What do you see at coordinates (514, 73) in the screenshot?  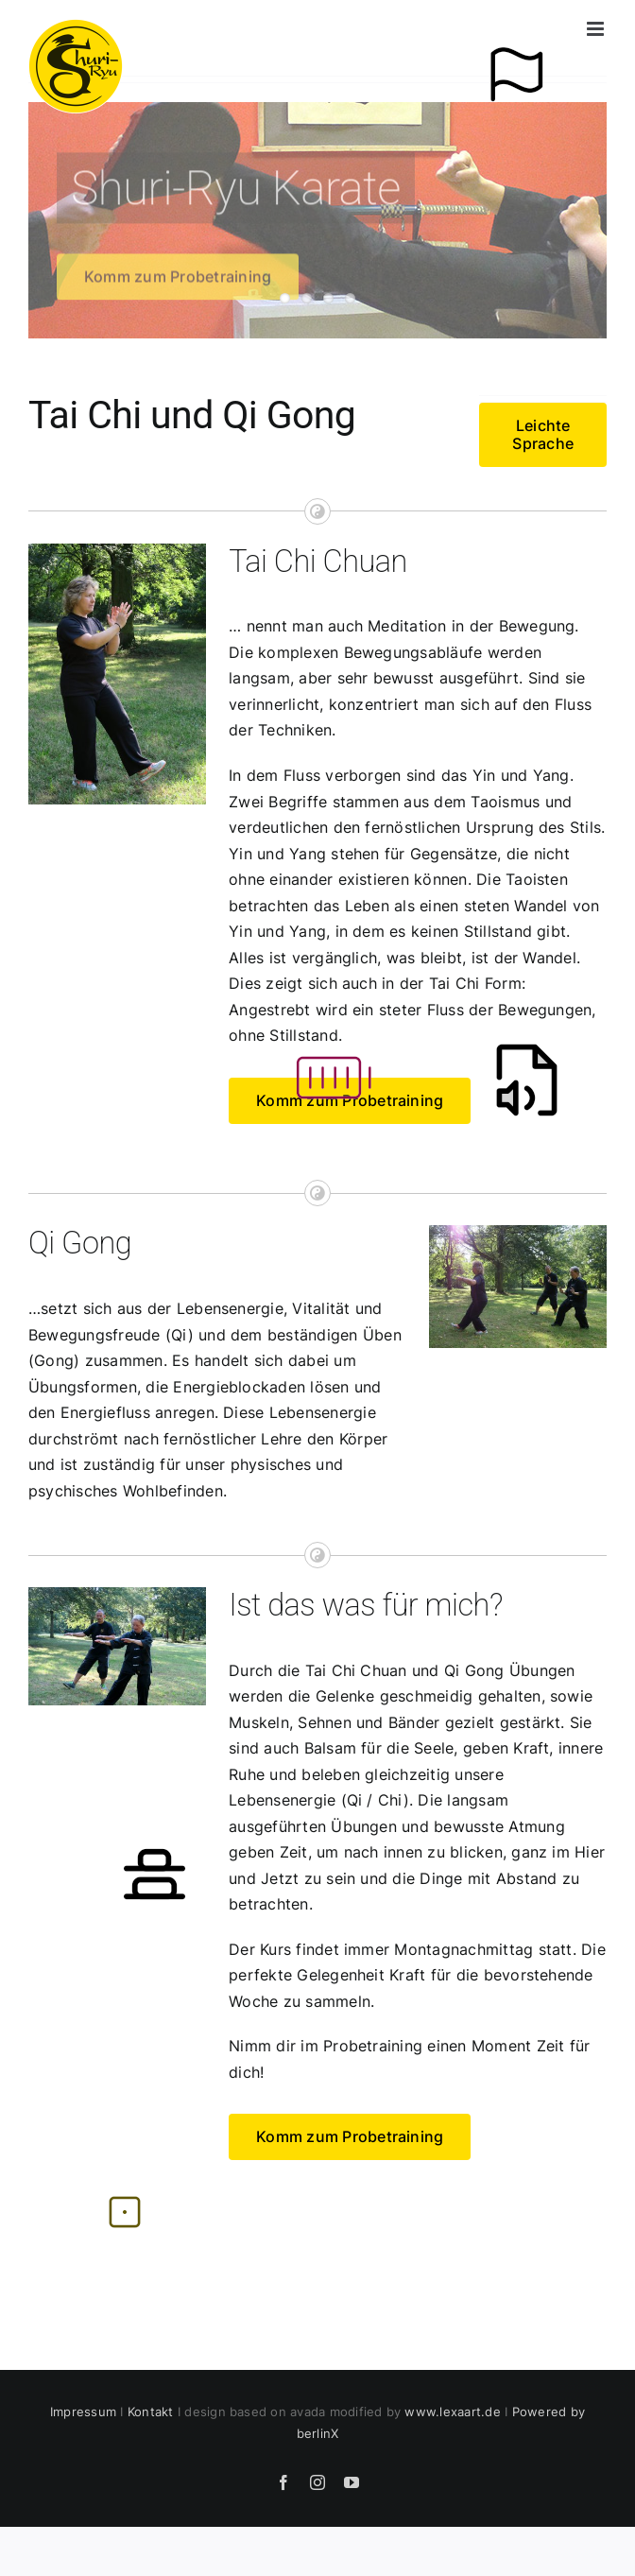 I see `flag or report content` at bounding box center [514, 73].